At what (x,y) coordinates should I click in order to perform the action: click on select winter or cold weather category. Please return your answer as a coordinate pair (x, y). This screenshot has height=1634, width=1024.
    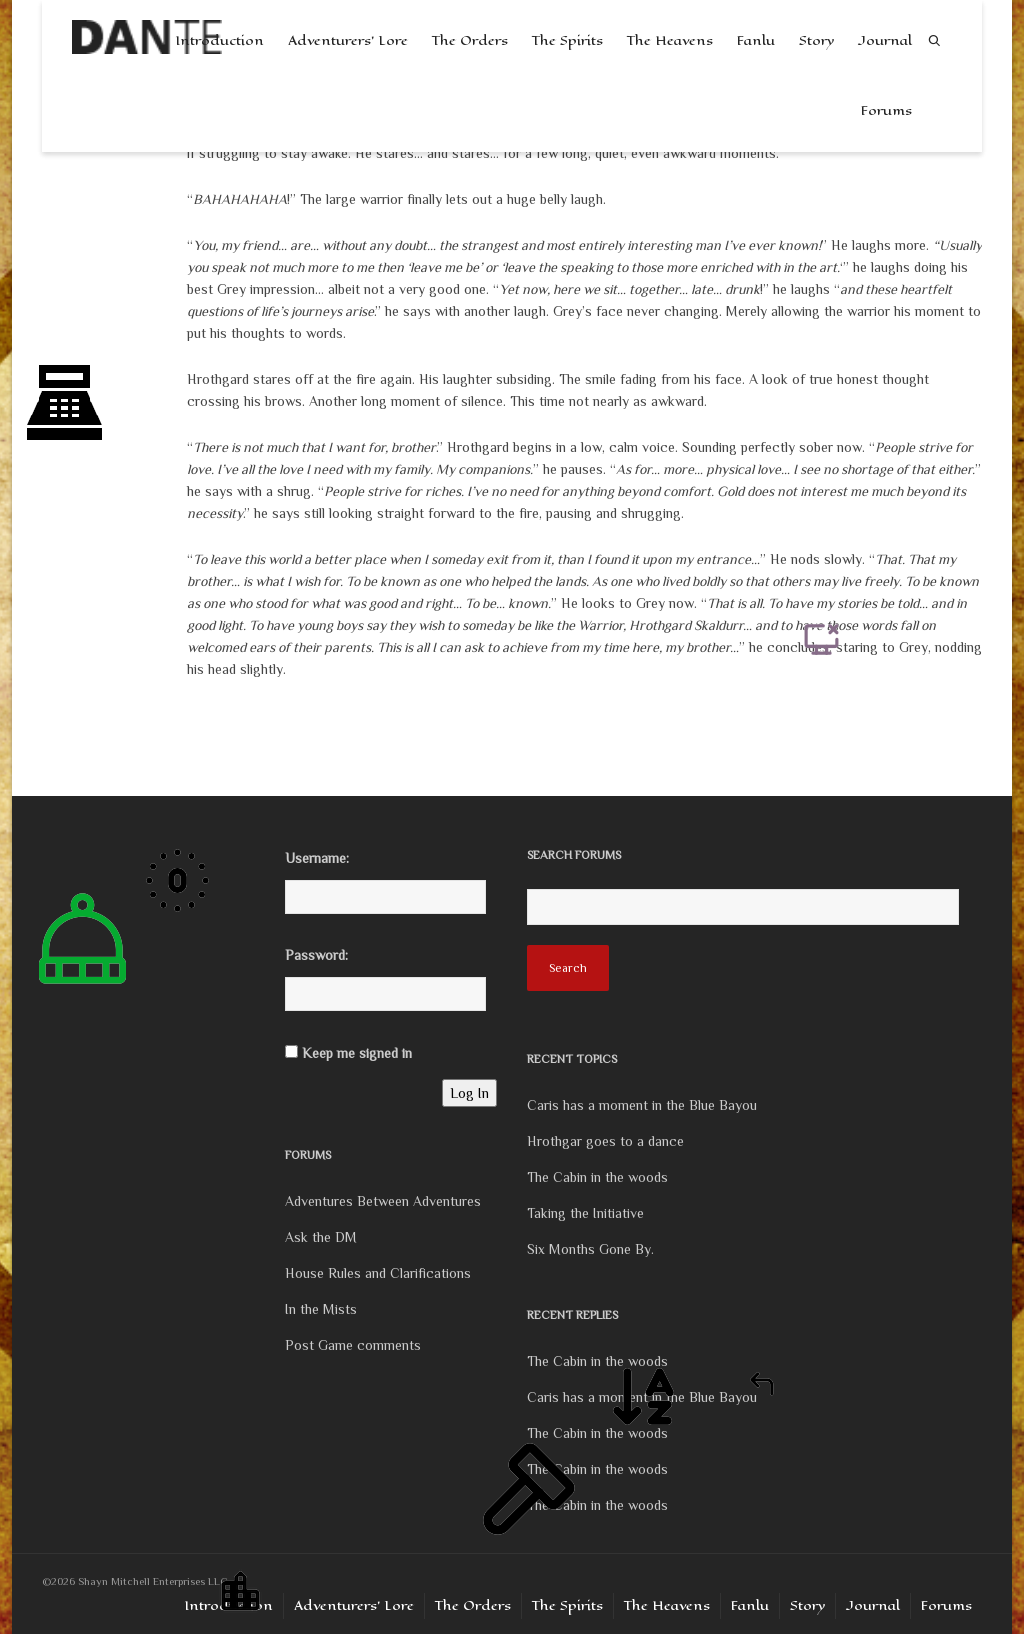
    Looking at the image, I should click on (82, 943).